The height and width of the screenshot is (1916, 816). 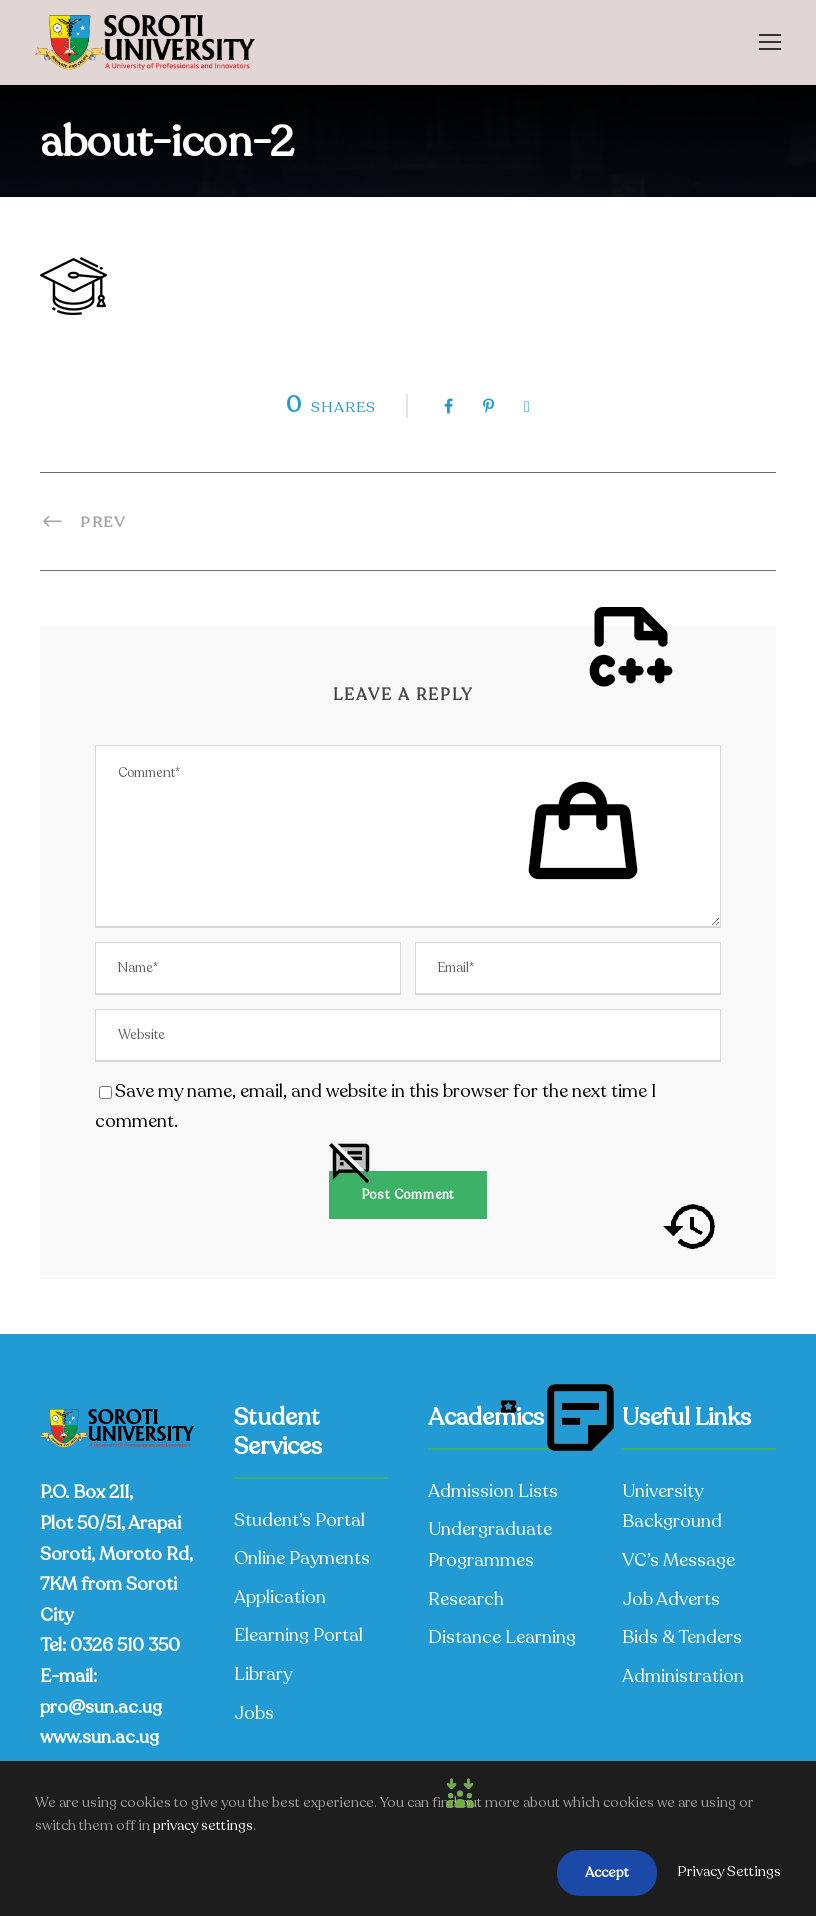 I want to click on mute or disable speaker notes, so click(x=351, y=1162).